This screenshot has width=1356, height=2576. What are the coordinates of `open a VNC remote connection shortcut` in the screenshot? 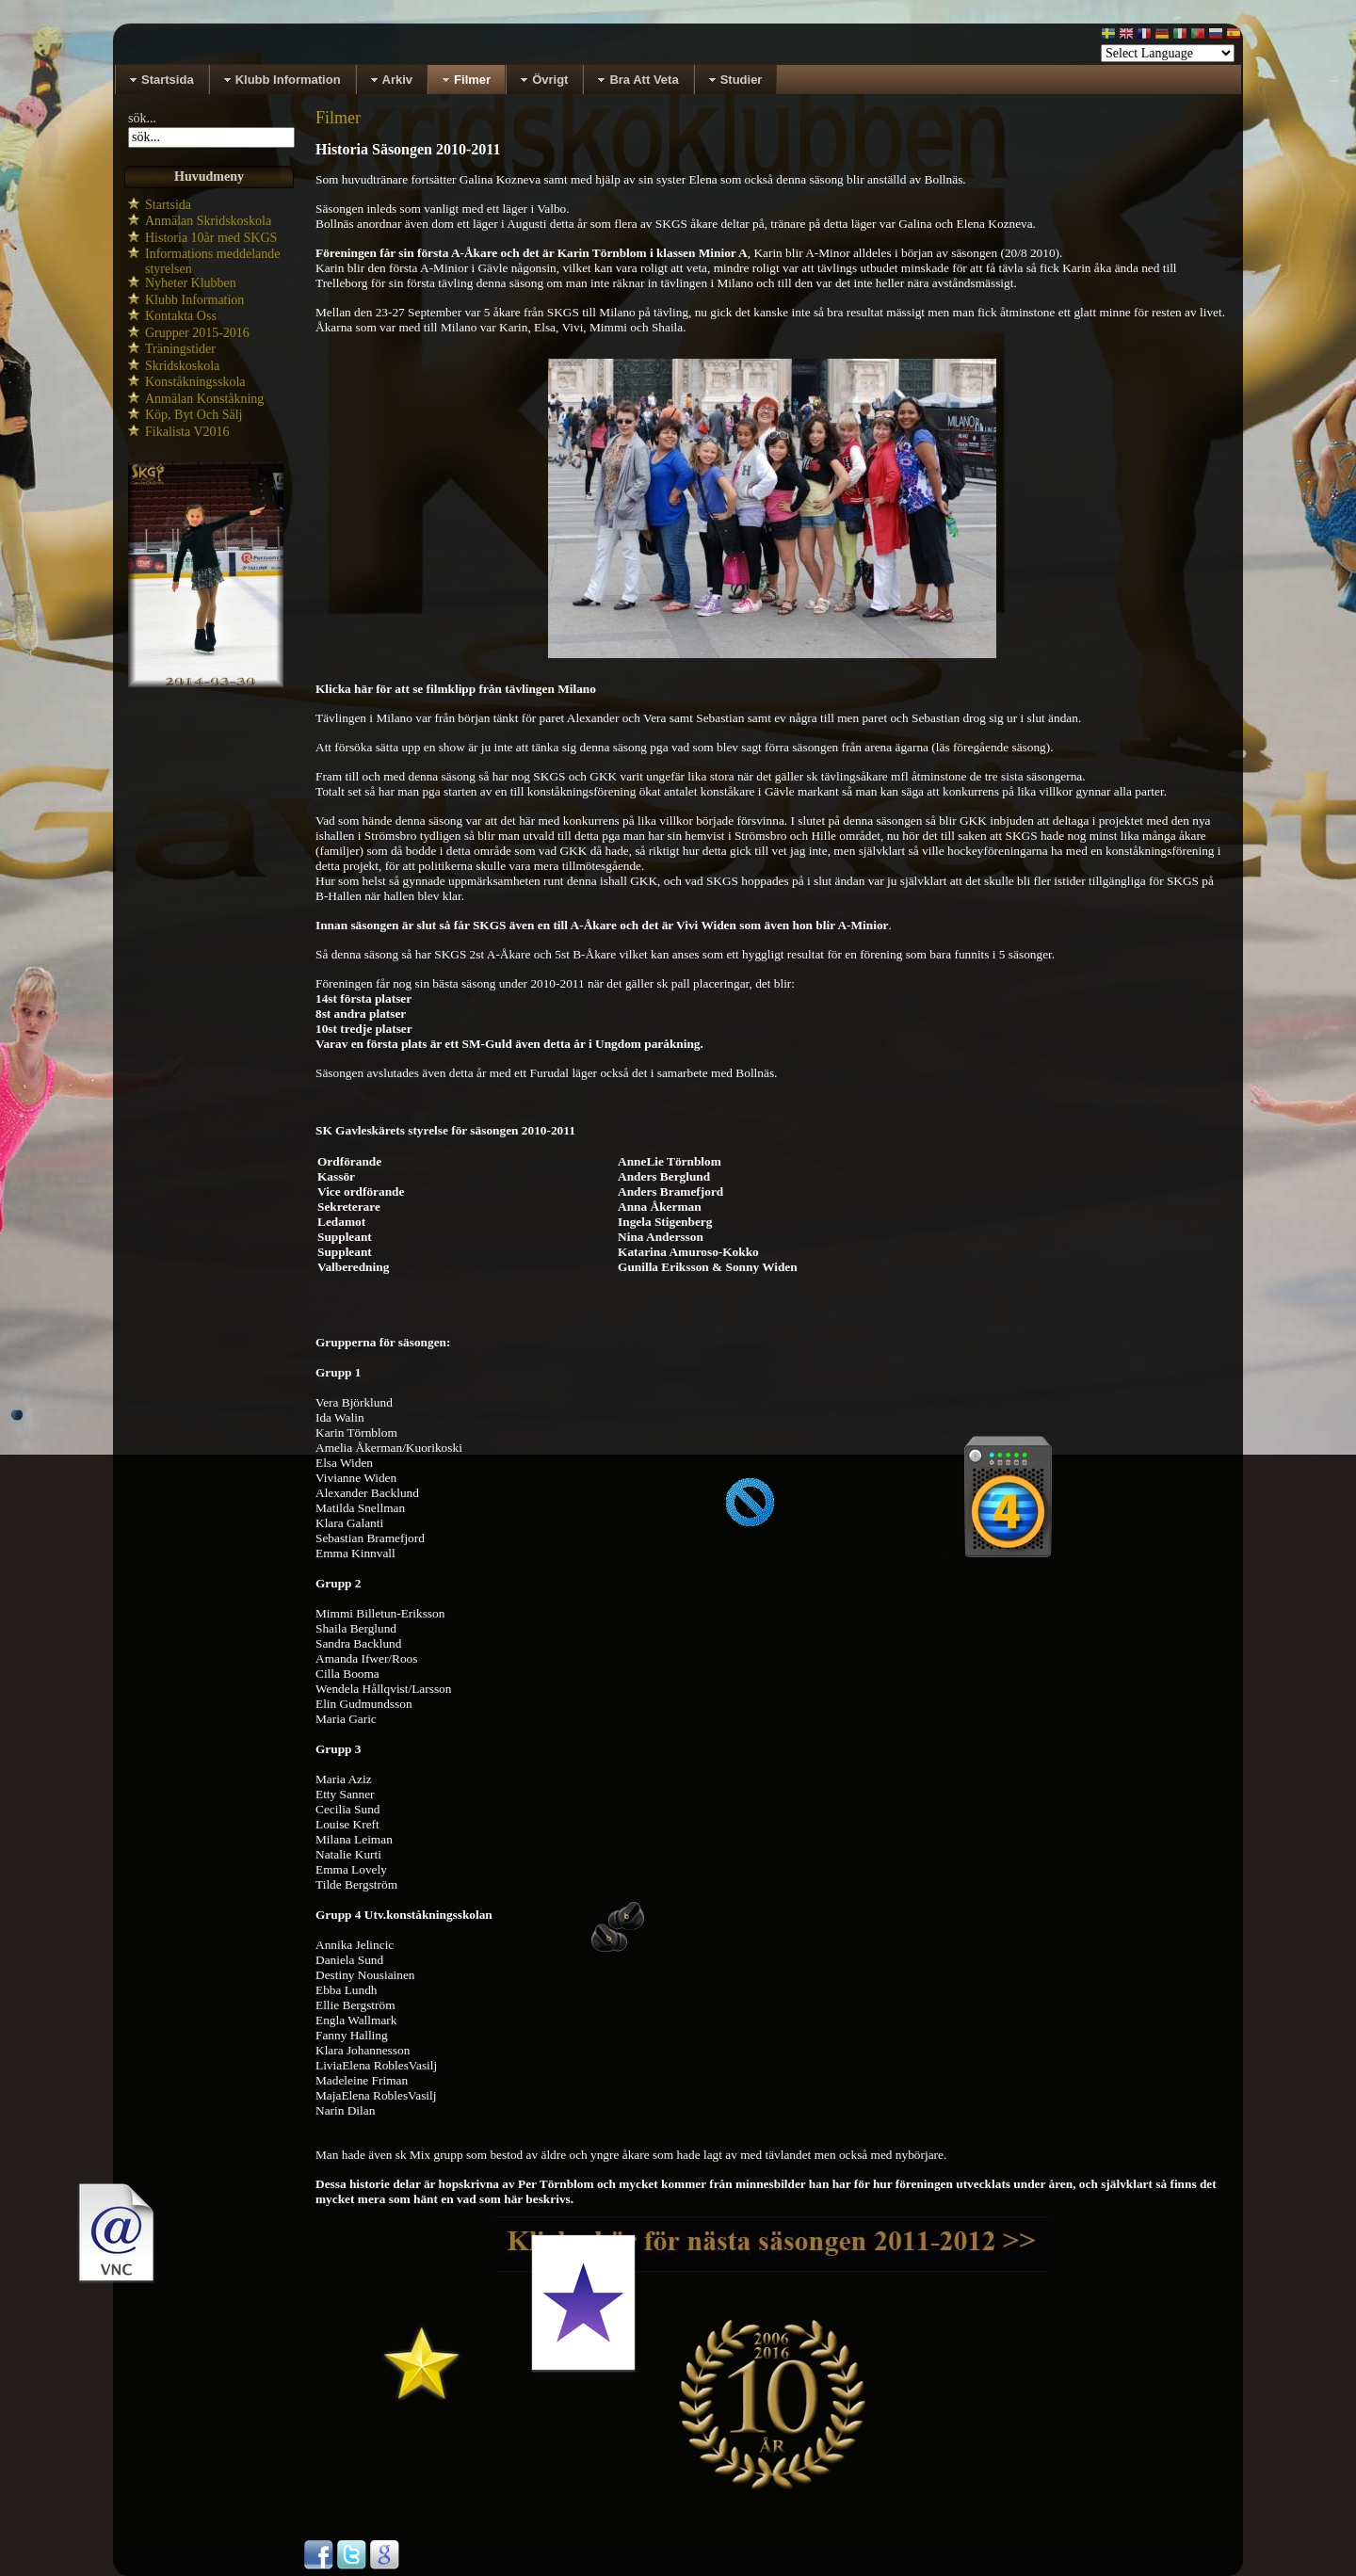 It's located at (116, 2234).